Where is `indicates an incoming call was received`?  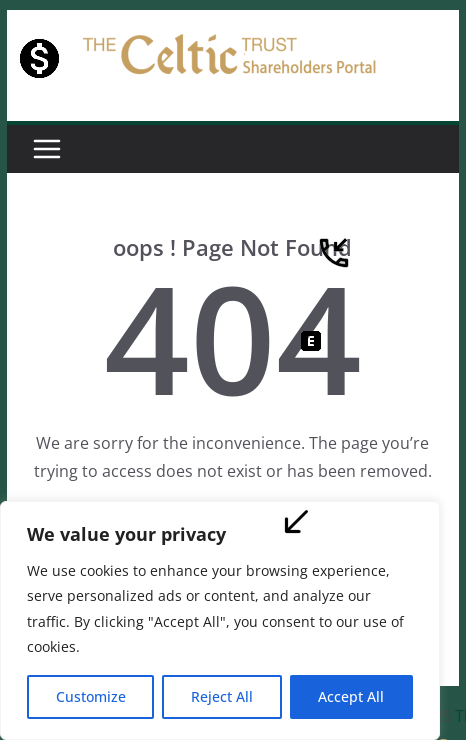 indicates an incoming call was received is located at coordinates (296, 522).